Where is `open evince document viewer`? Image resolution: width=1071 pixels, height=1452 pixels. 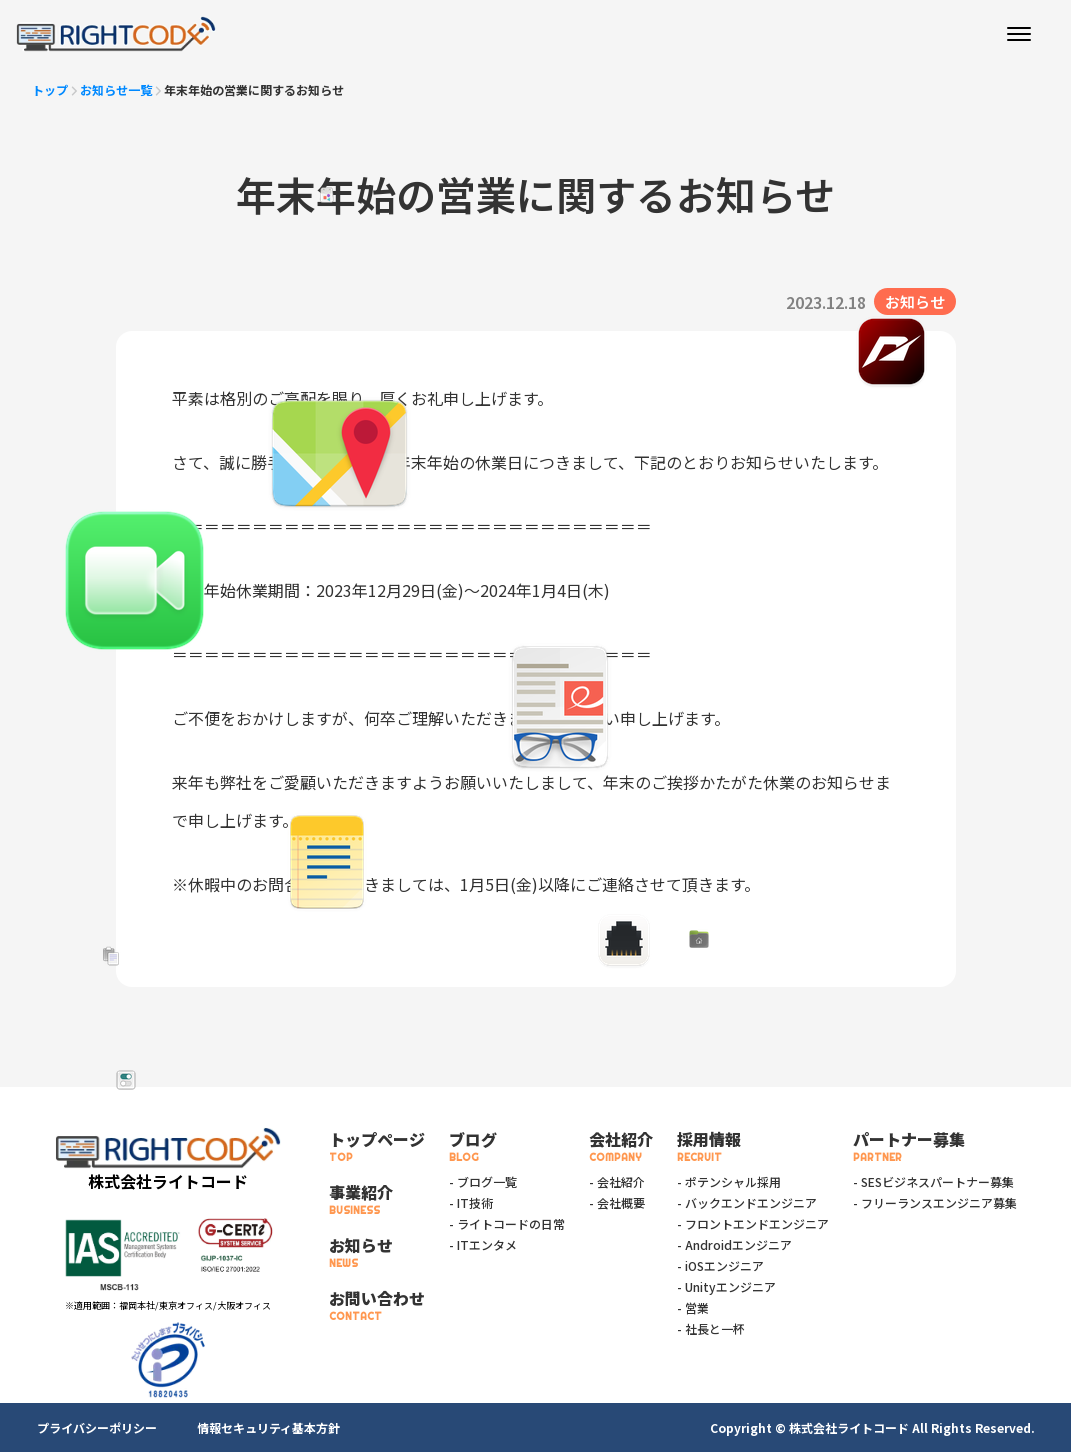 open evince document viewer is located at coordinates (560, 707).